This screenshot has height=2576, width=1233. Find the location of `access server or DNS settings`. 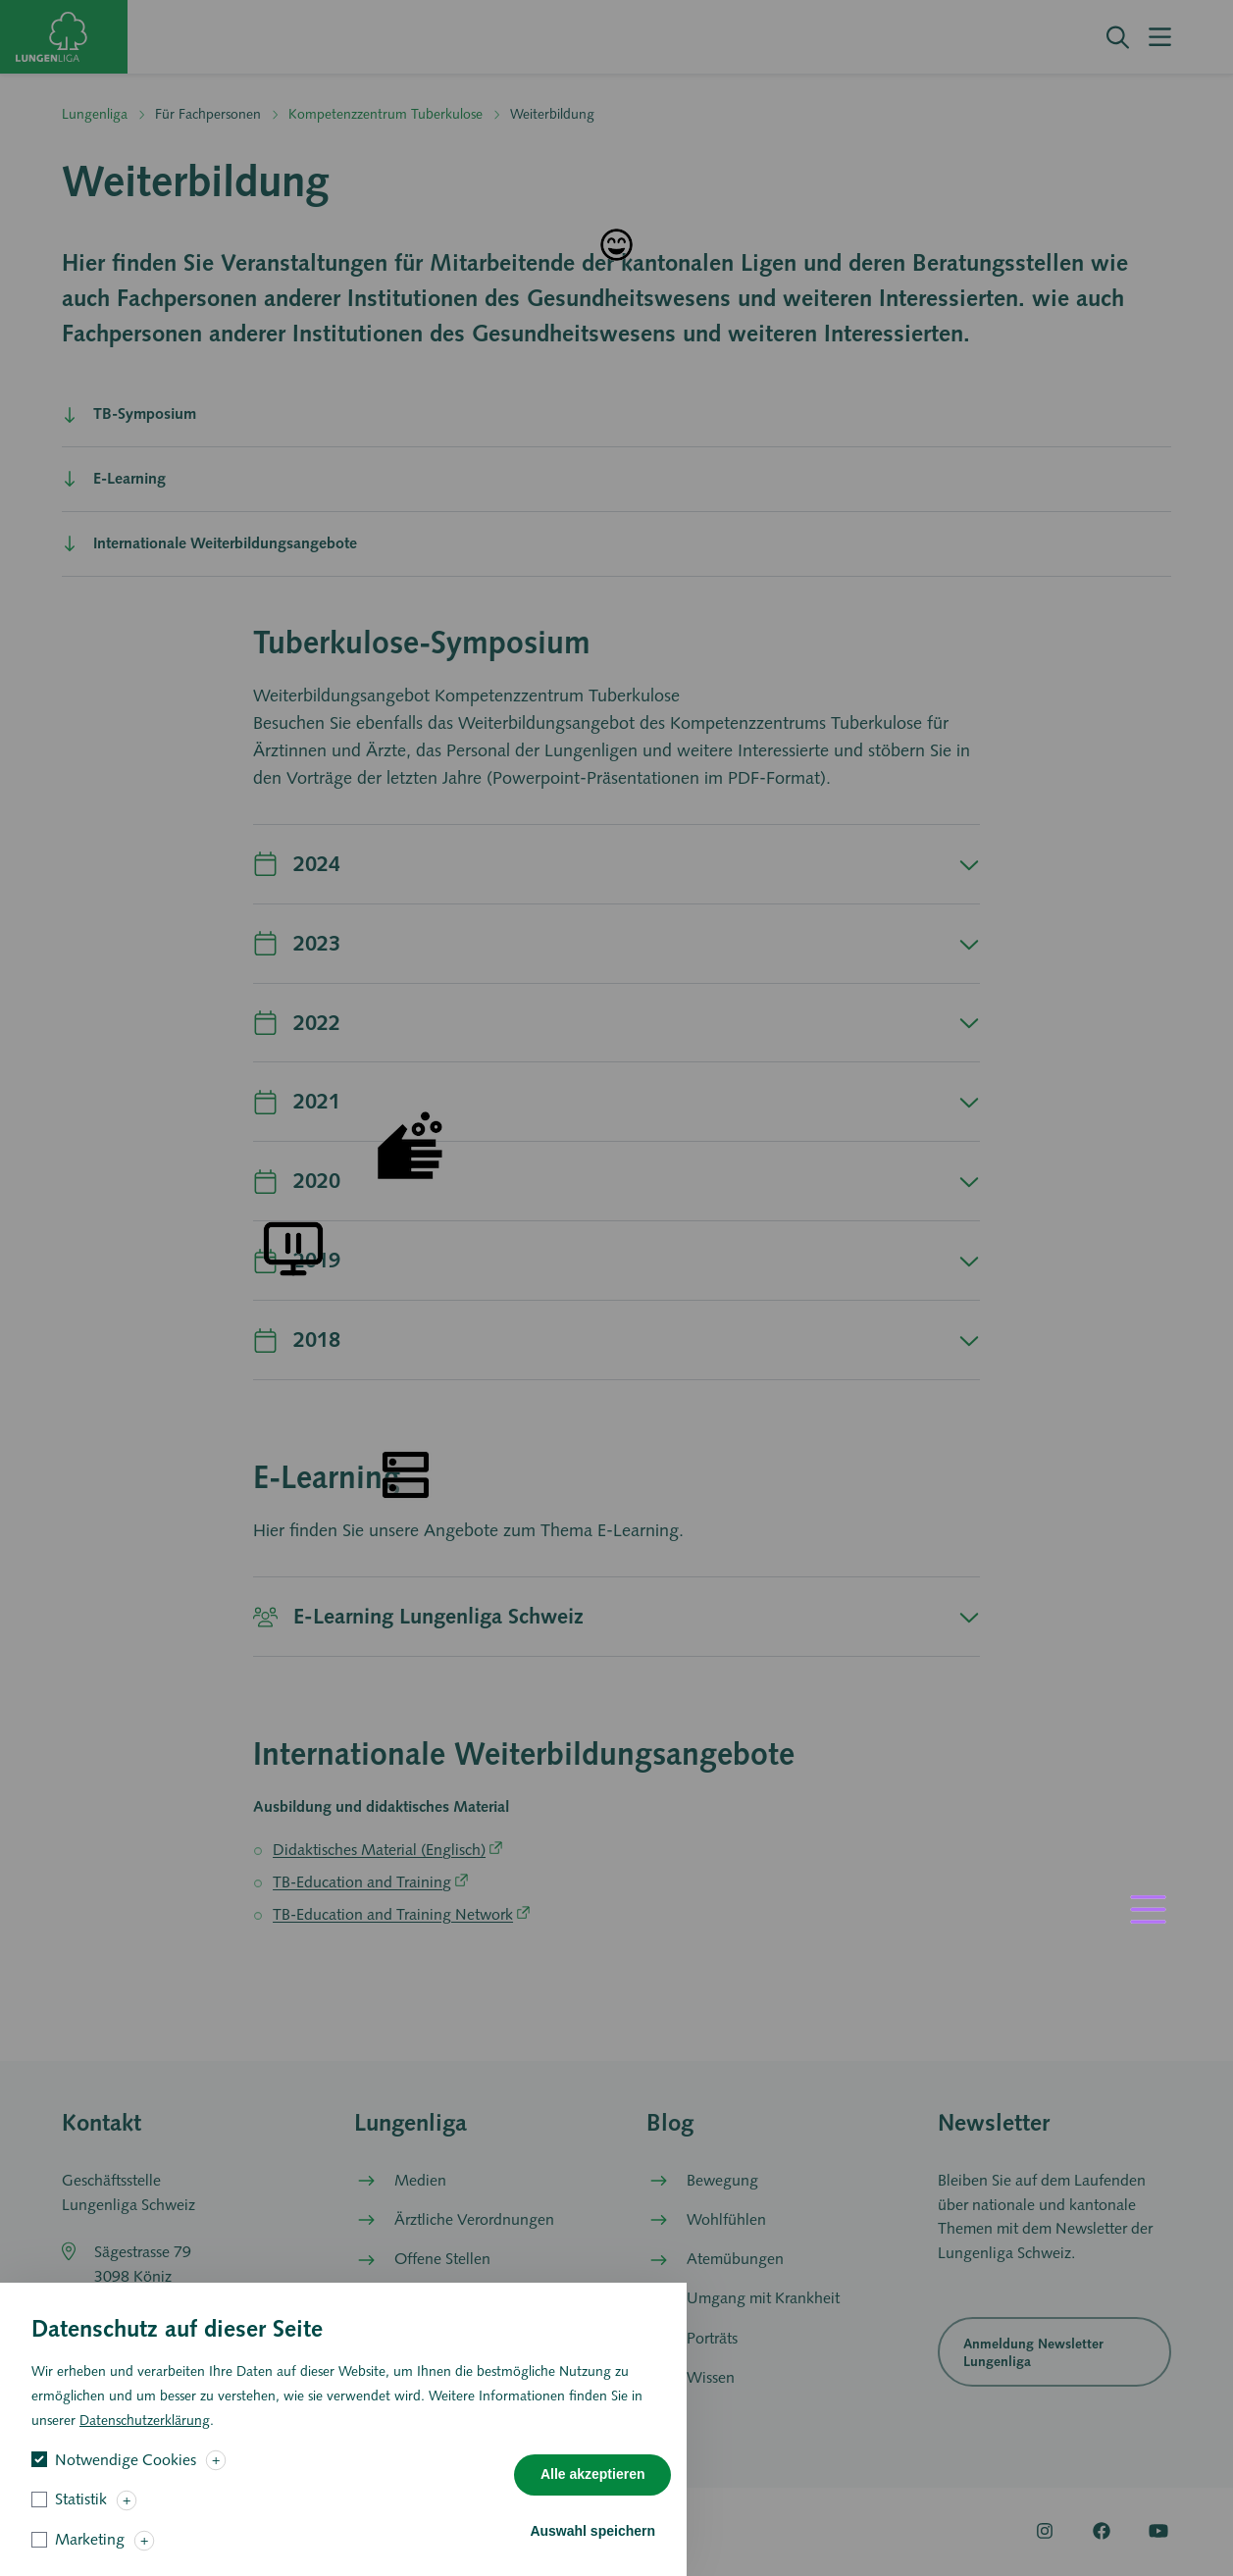

access server or DNS settings is located at coordinates (405, 1474).